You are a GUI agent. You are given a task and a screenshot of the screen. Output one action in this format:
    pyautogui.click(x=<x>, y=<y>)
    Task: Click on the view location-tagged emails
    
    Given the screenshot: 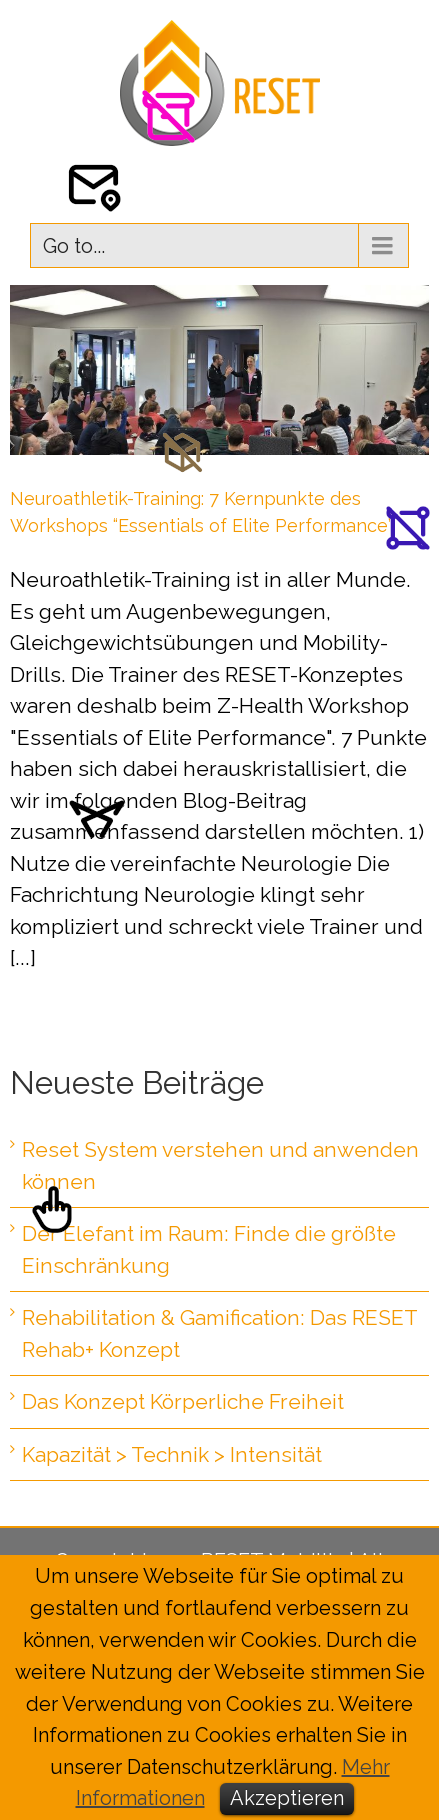 What is the action you would take?
    pyautogui.click(x=93, y=184)
    